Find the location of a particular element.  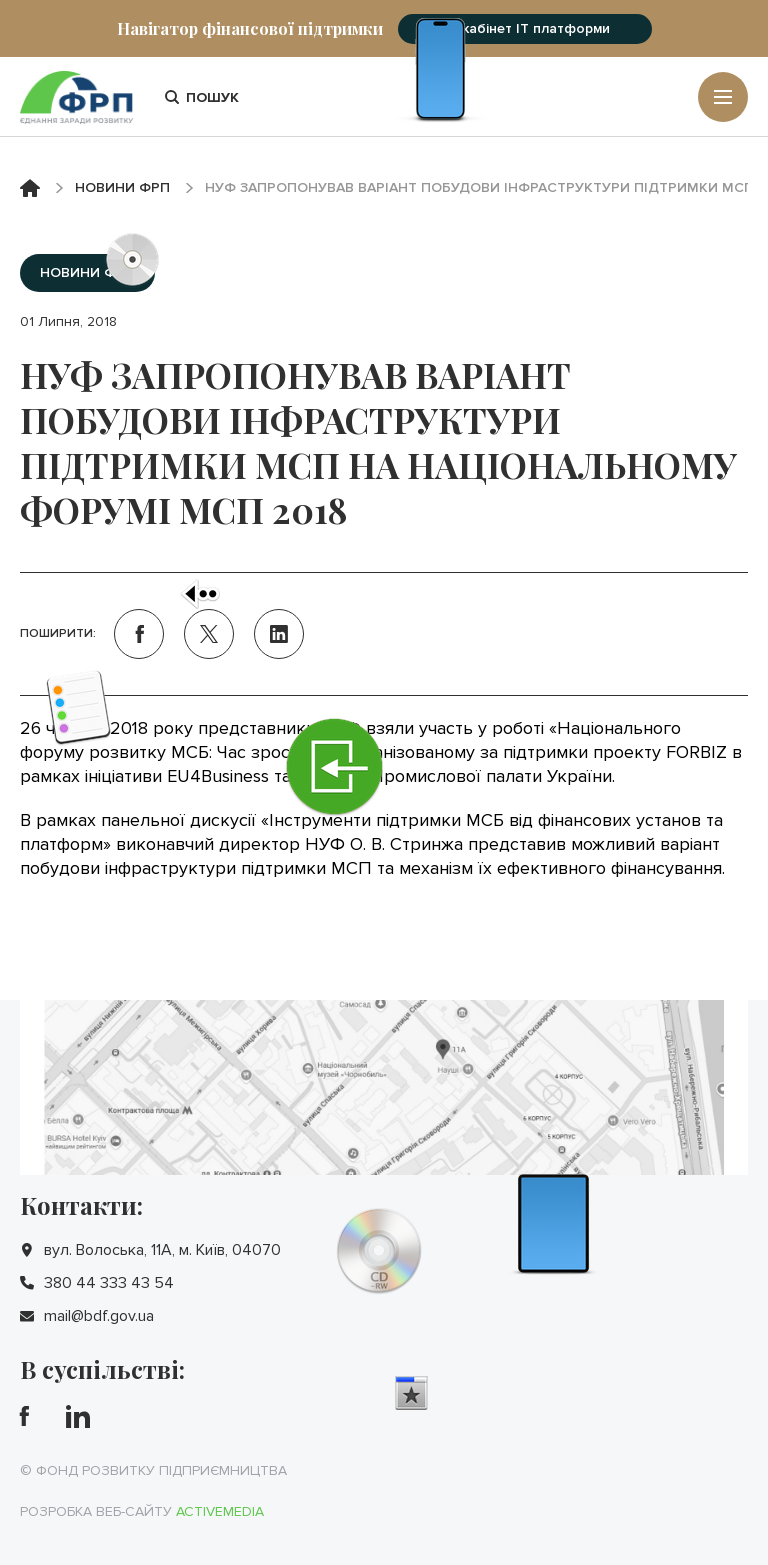

access CD-RW disc drive is located at coordinates (379, 1252).